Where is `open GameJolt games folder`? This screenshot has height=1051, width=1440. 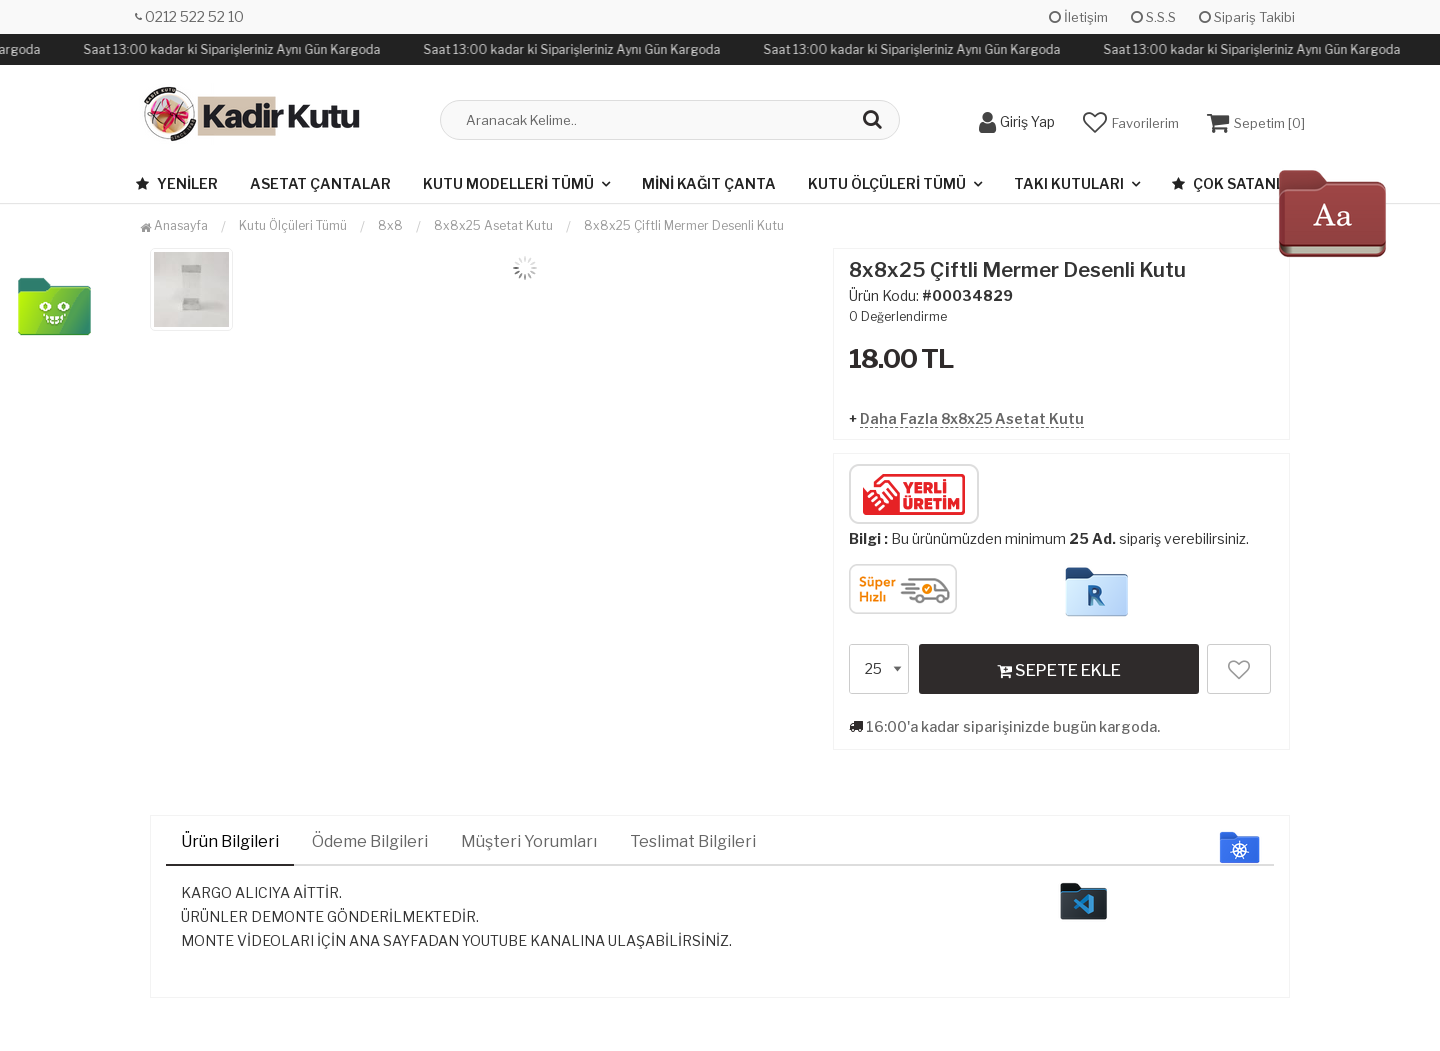 open GameJolt games folder is located at coordinates (54, 308).